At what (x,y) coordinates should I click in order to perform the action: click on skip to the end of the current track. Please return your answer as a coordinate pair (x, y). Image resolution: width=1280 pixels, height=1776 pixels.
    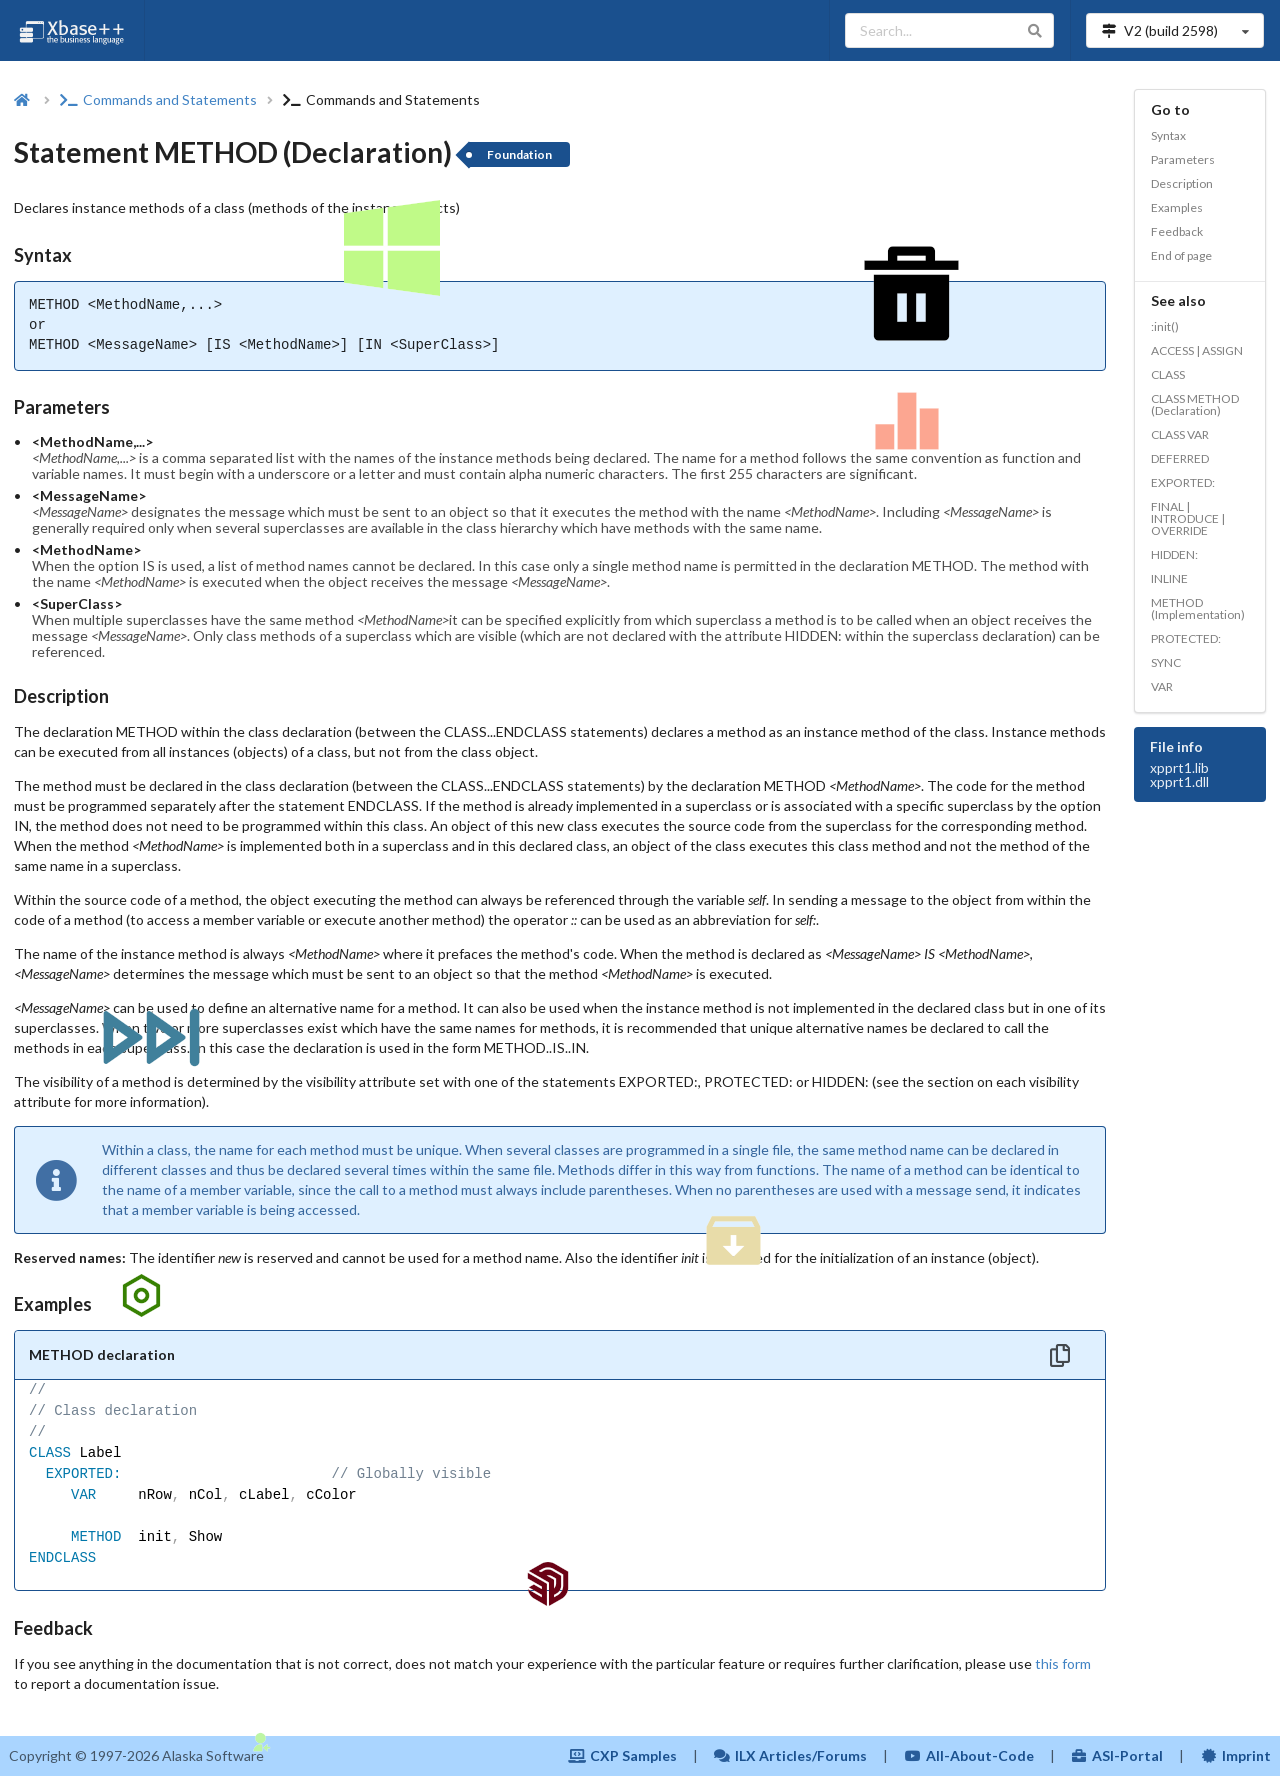
    Looking at the image, I should click on (151, 1037).